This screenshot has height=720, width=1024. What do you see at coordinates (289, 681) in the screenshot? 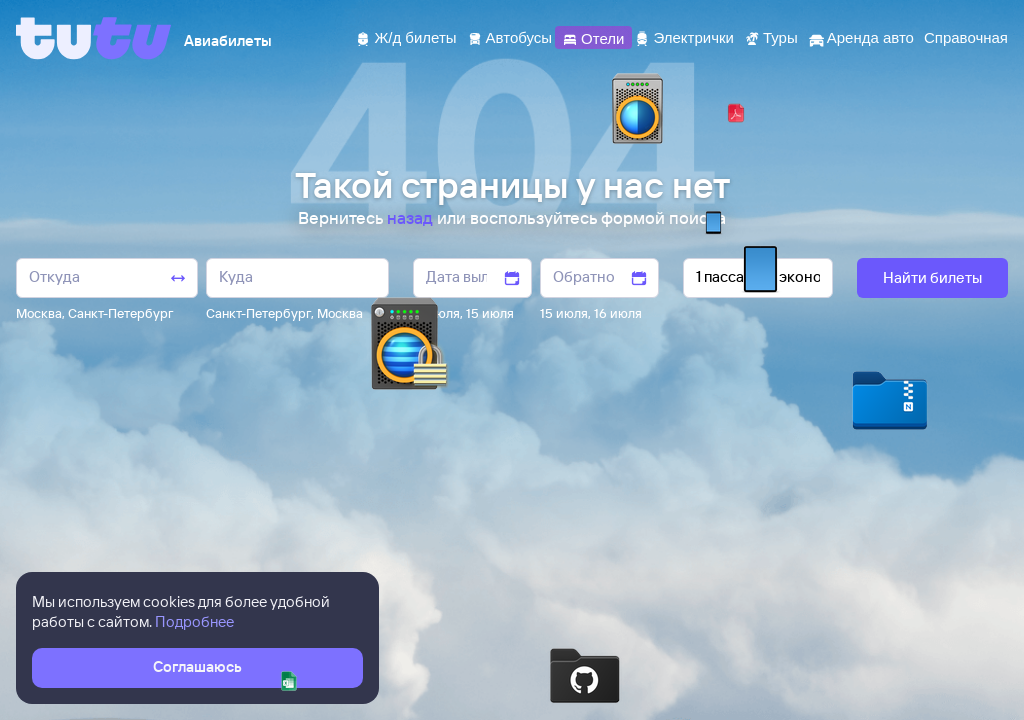
I see `open a microsoft excel spreadsheet file` at bounding box center [289, 681].